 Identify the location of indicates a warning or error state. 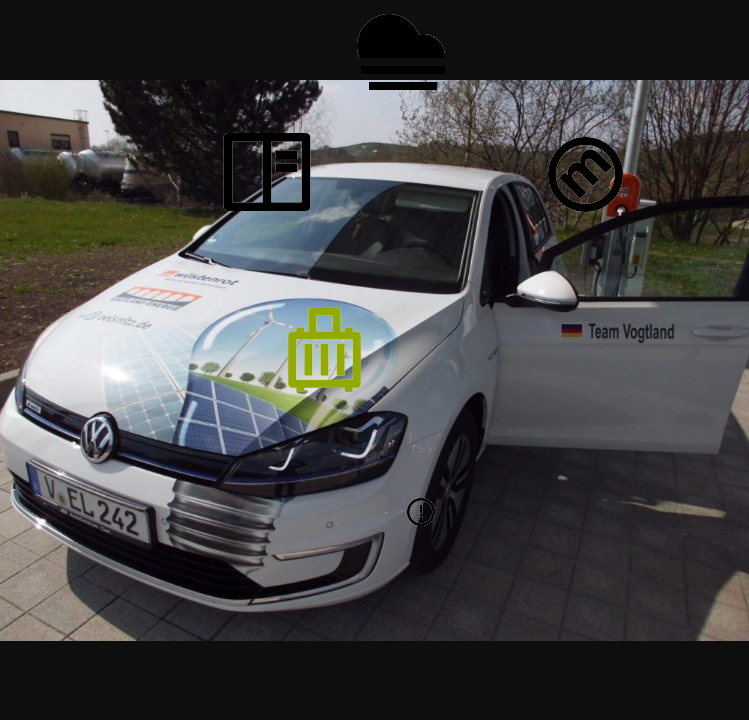
(421, 512).